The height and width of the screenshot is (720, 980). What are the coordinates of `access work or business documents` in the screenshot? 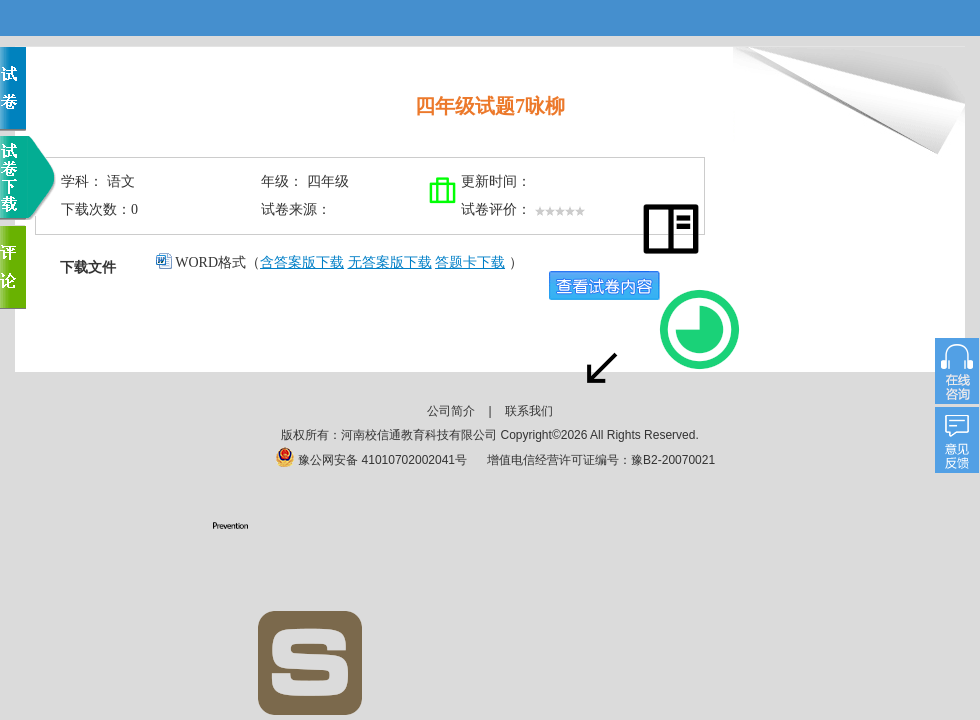 It's located at (442, 191).